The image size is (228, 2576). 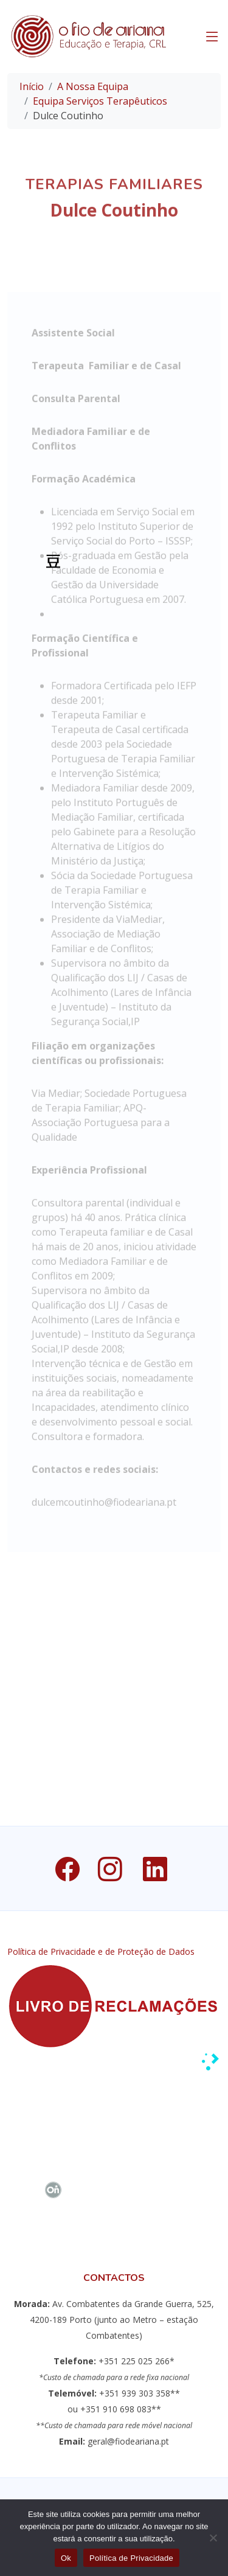 What do you see at coordinates (53, 561) in the screenshot?
I see `open the Douban app` at bounding box center [53, 561].